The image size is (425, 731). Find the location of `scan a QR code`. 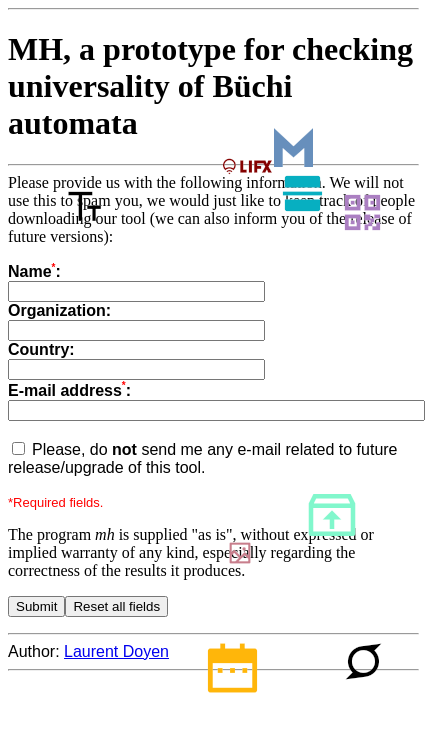

scan a QR code is located at coordinates (302, 193).